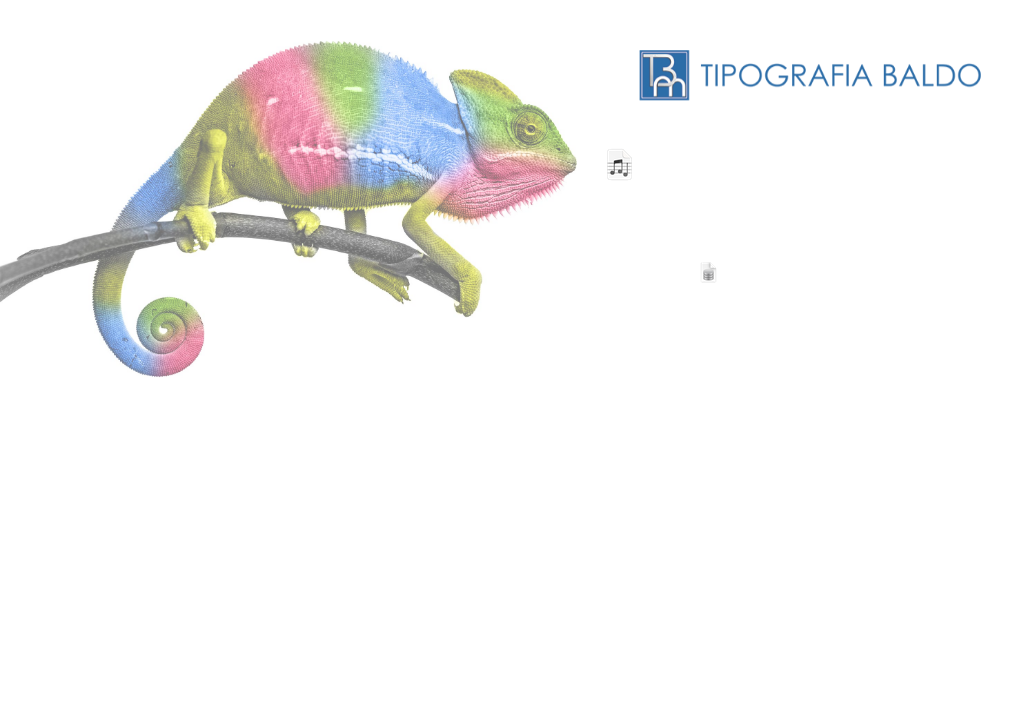 This screenshot has width=1024, height=720. What do you see at coordinates (619, 164) in the screenshot?
I see `an iMelody audio file` at bounding box center [619, 164].